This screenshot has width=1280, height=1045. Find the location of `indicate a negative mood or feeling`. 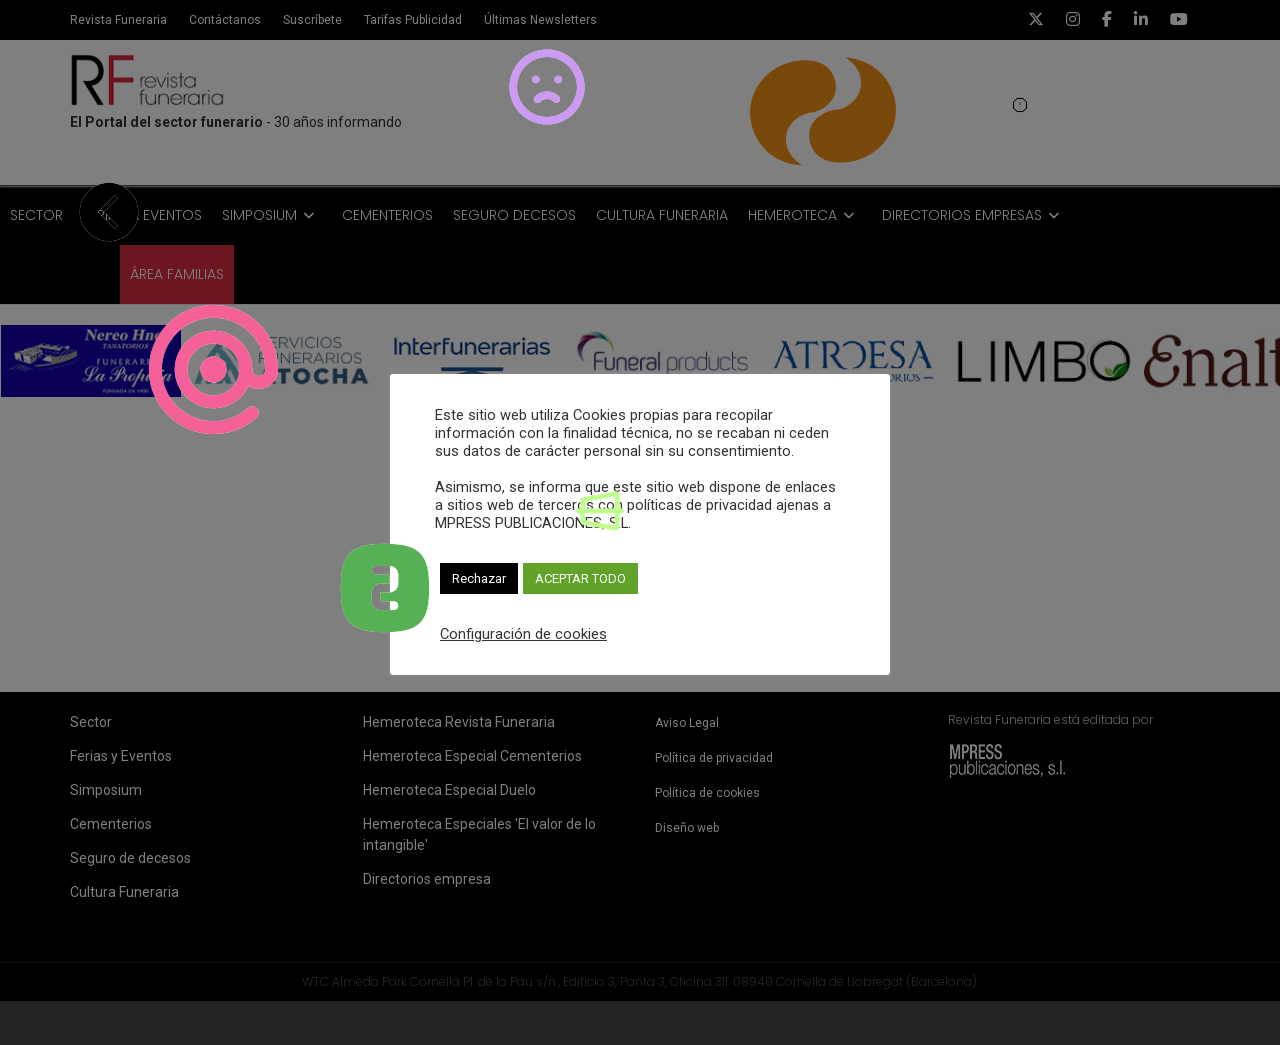

indicate a negative mood or feeling is located at coordinates (547, 87).